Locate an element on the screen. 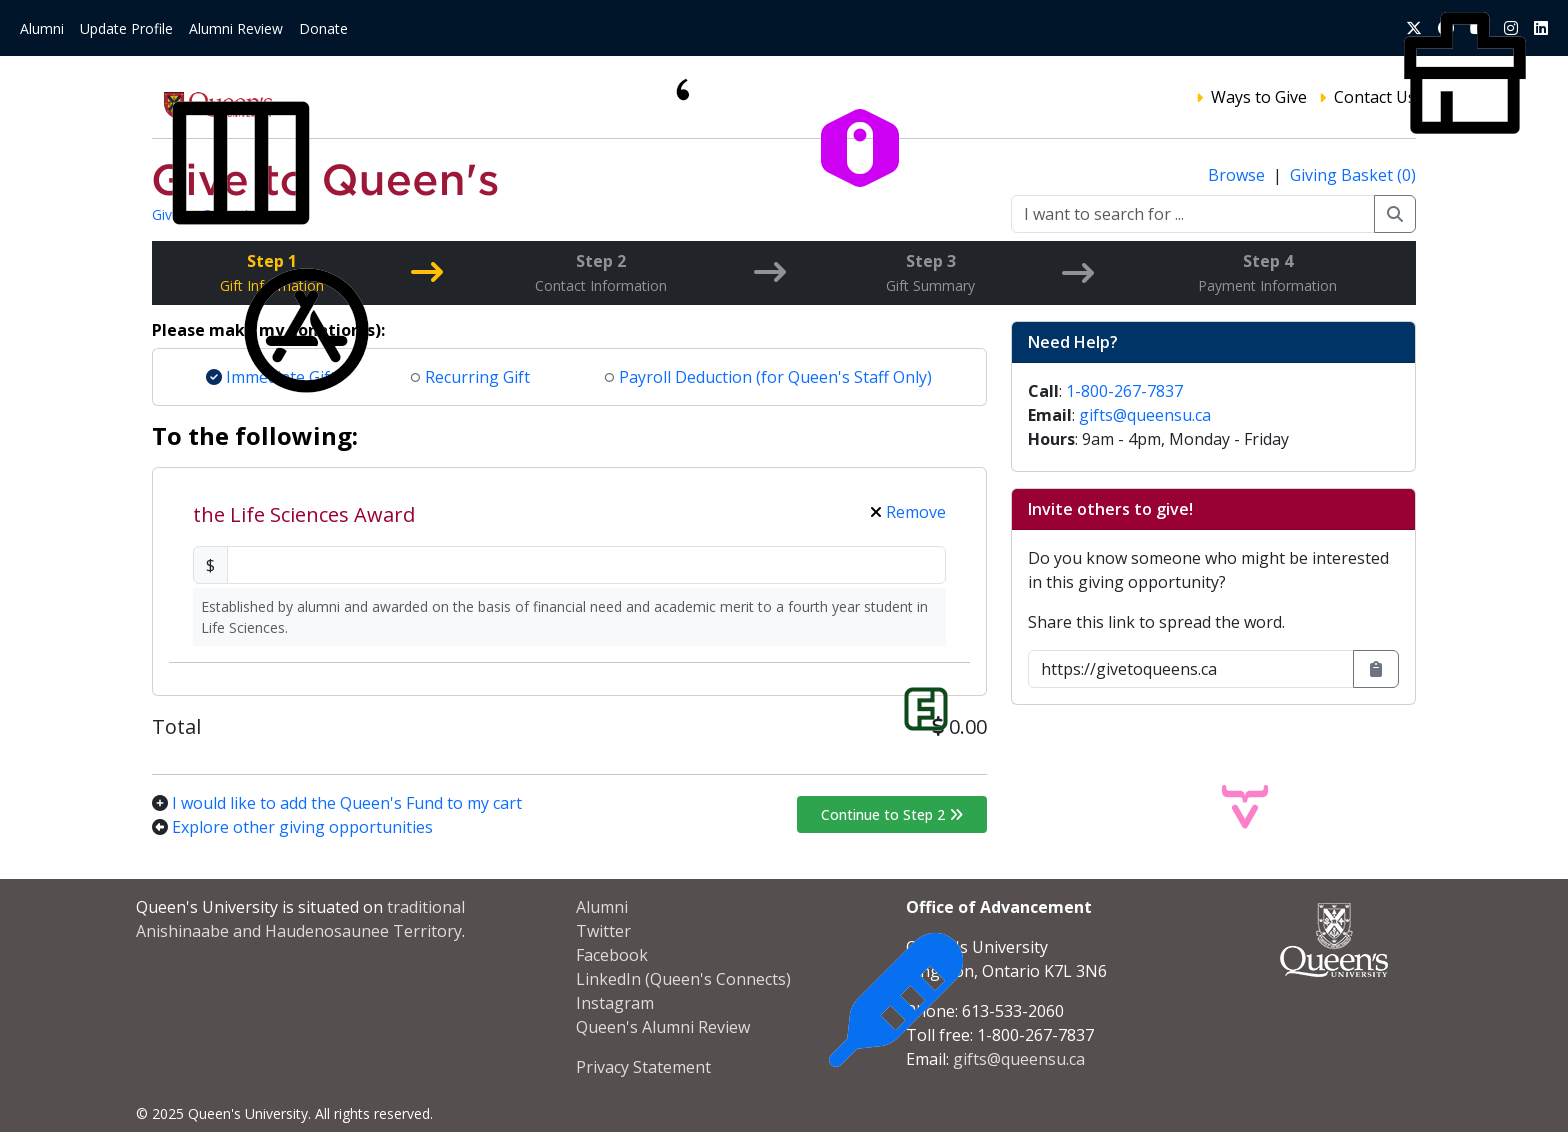  switch to kanban board view is located at coordinates (241, 163).